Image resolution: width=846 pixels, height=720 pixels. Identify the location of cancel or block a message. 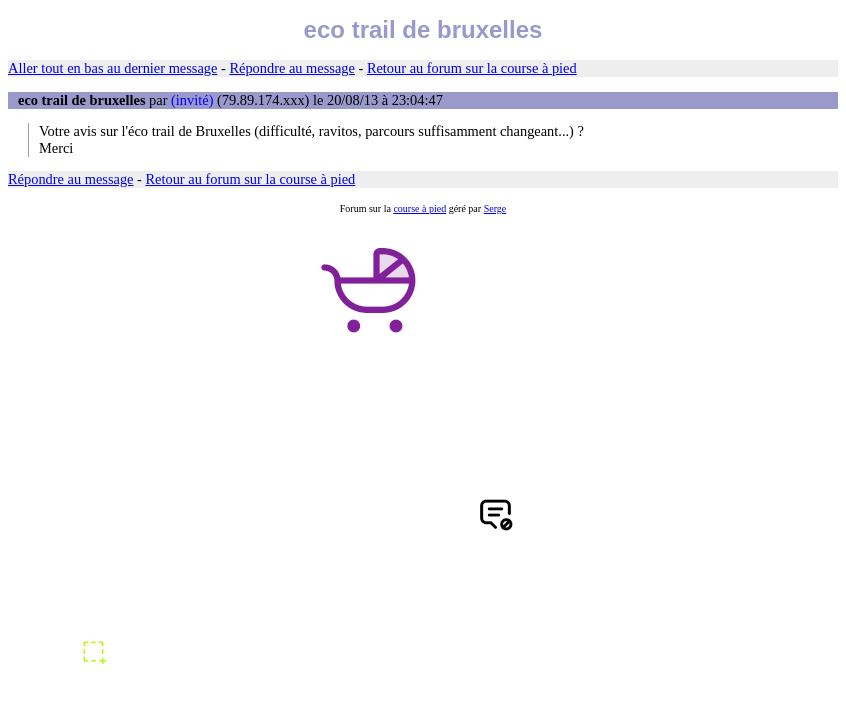
(495, 513).